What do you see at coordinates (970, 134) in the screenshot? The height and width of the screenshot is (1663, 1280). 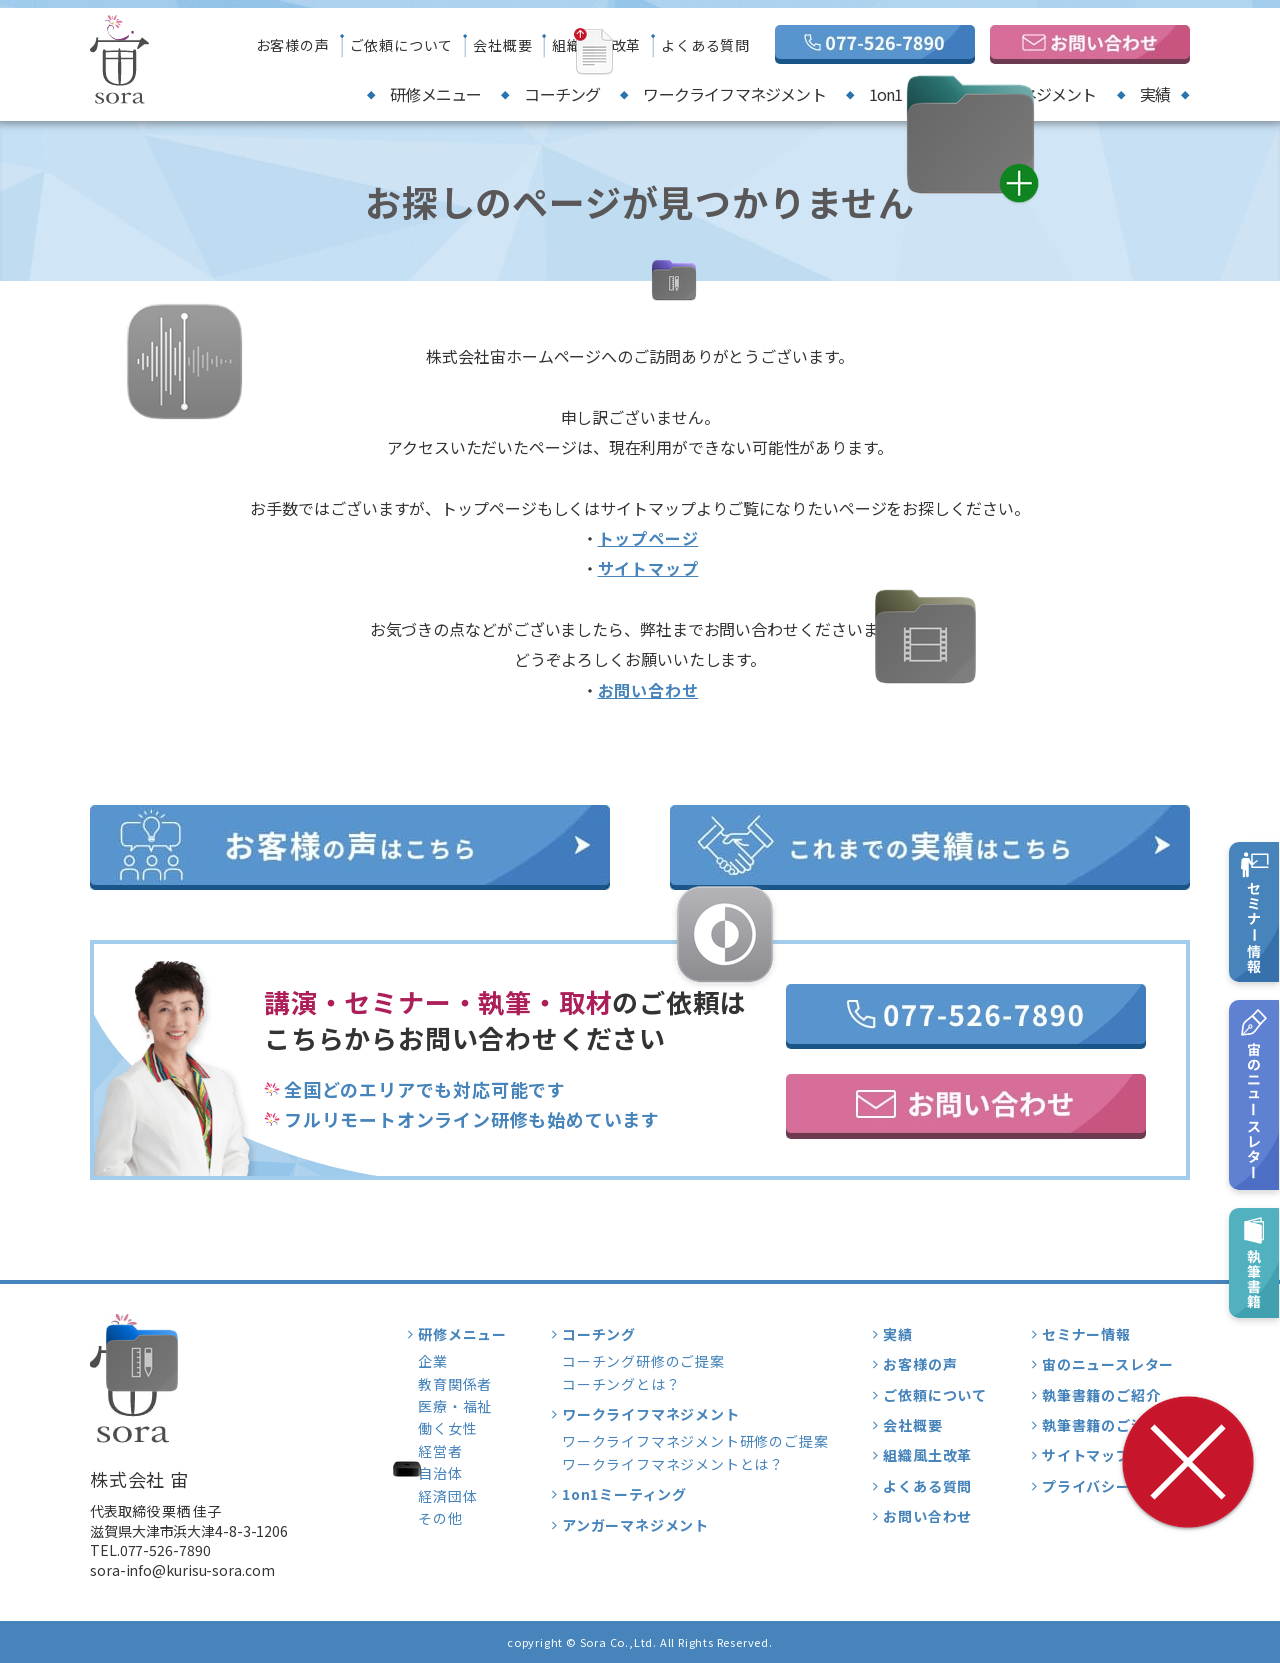 I see `create a new folder` at bounding box center [970, 134].